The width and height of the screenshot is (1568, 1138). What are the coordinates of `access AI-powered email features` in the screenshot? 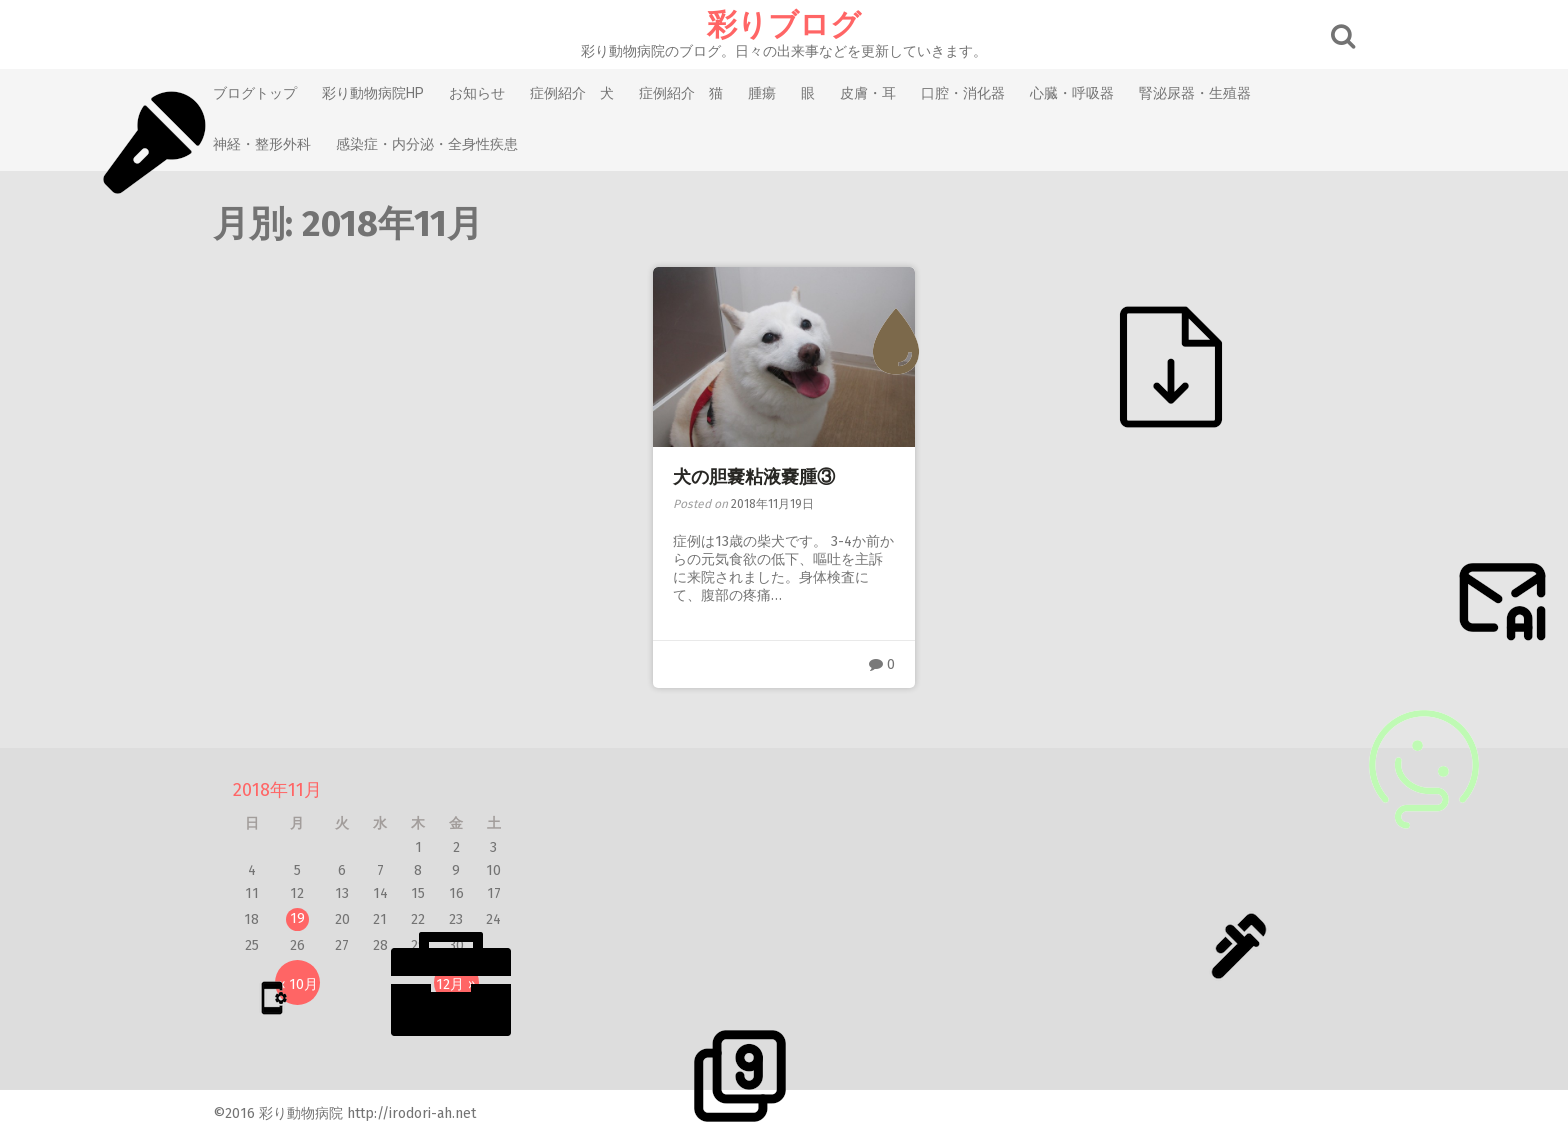 It's located at (1502, 597).